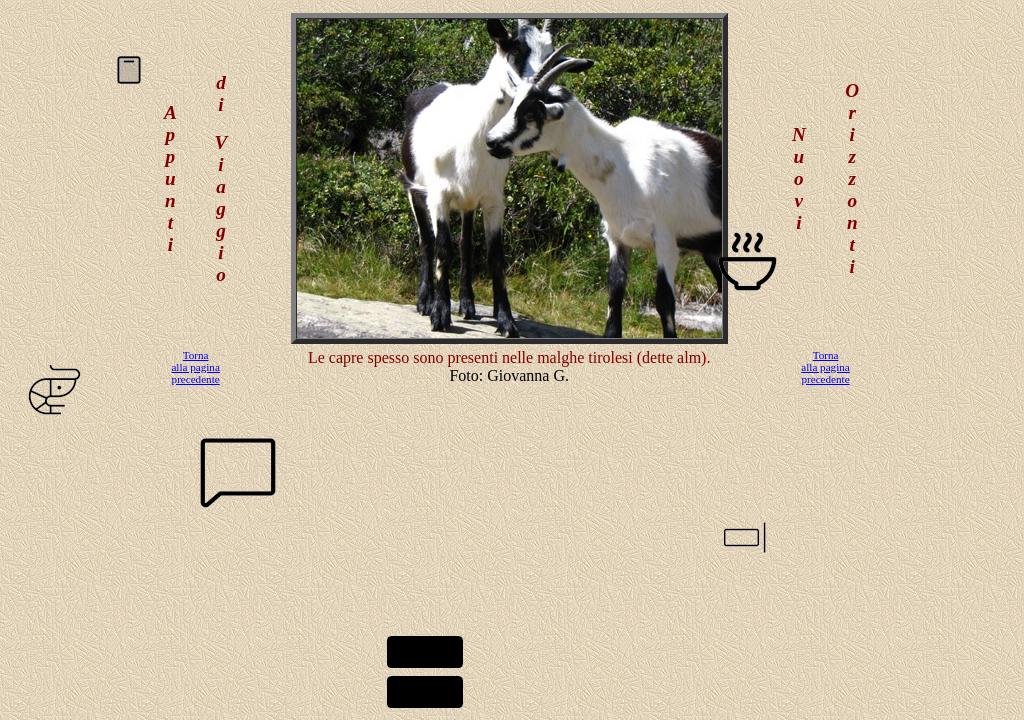  Describe the element at coordinates (238, 467) in the screenshot. I see `open chat or messaging` at that location.